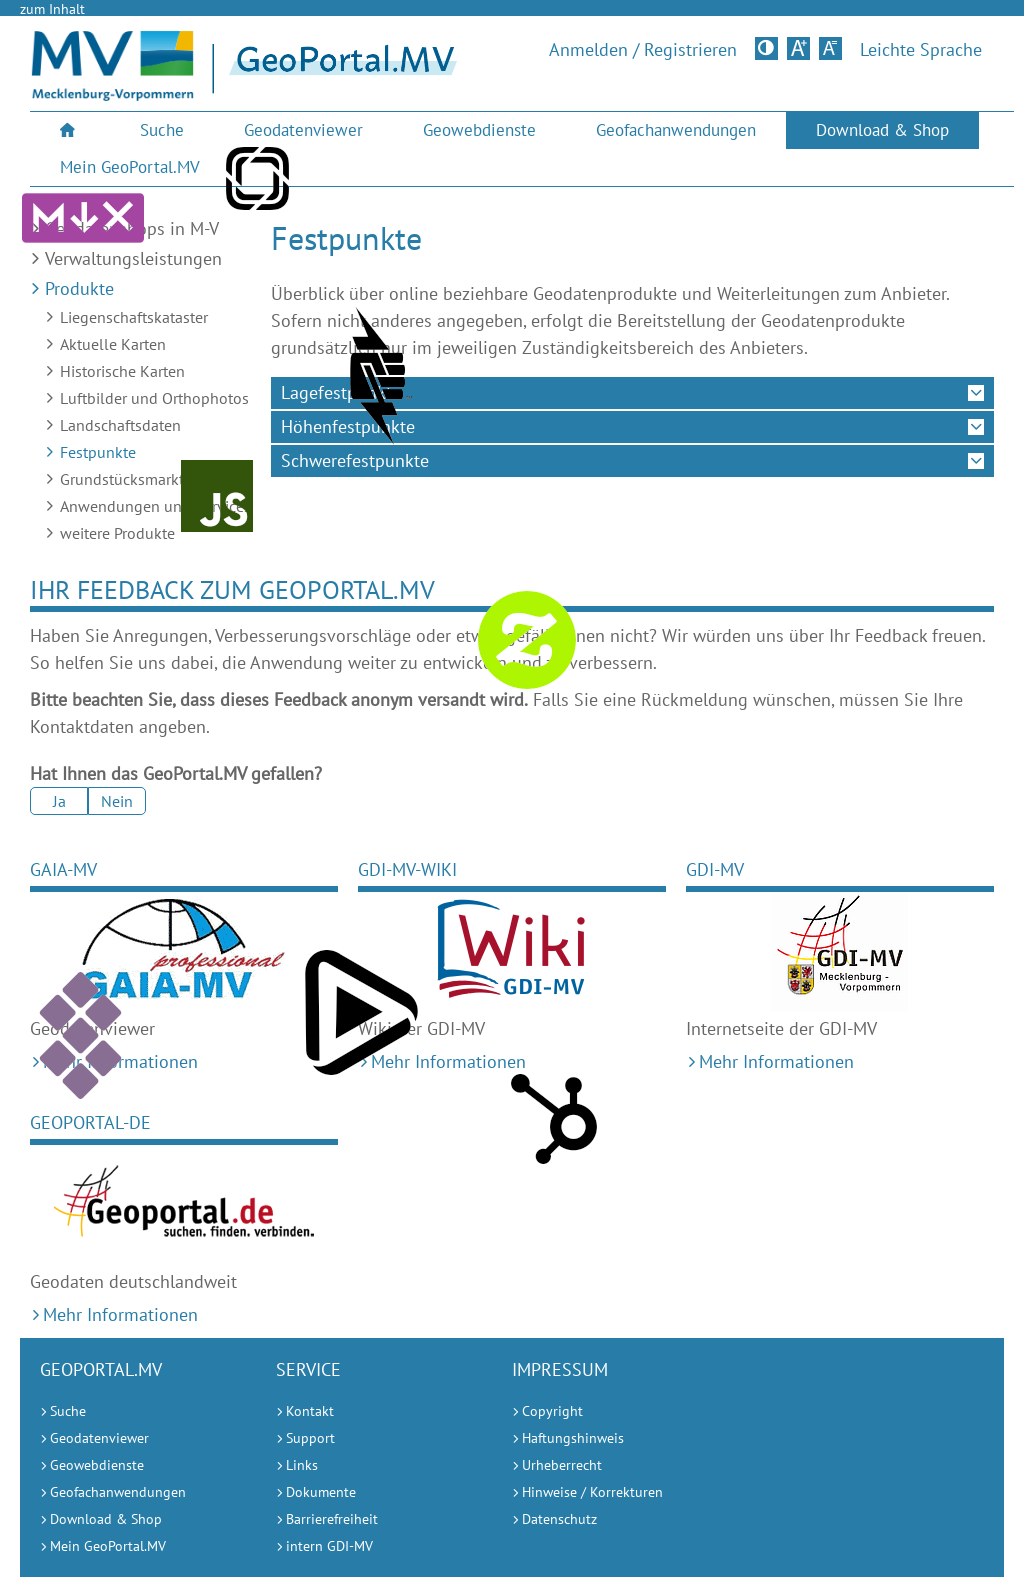 The width and height of the screenshot is (1024, 1577). I want to click on open the Setapp app subscription service, so click(80, 1035).